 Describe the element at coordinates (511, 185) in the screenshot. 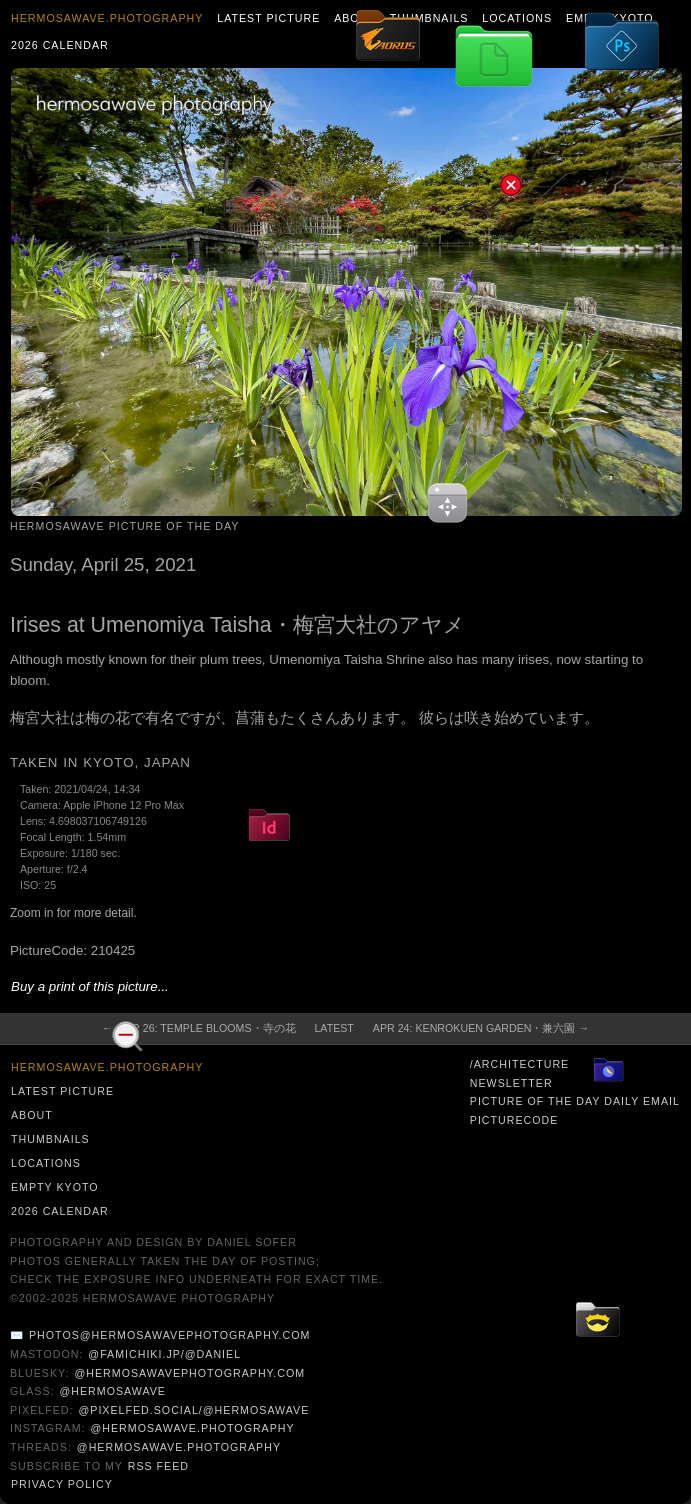

I see `indicates a OneDrive sync error` at that location.